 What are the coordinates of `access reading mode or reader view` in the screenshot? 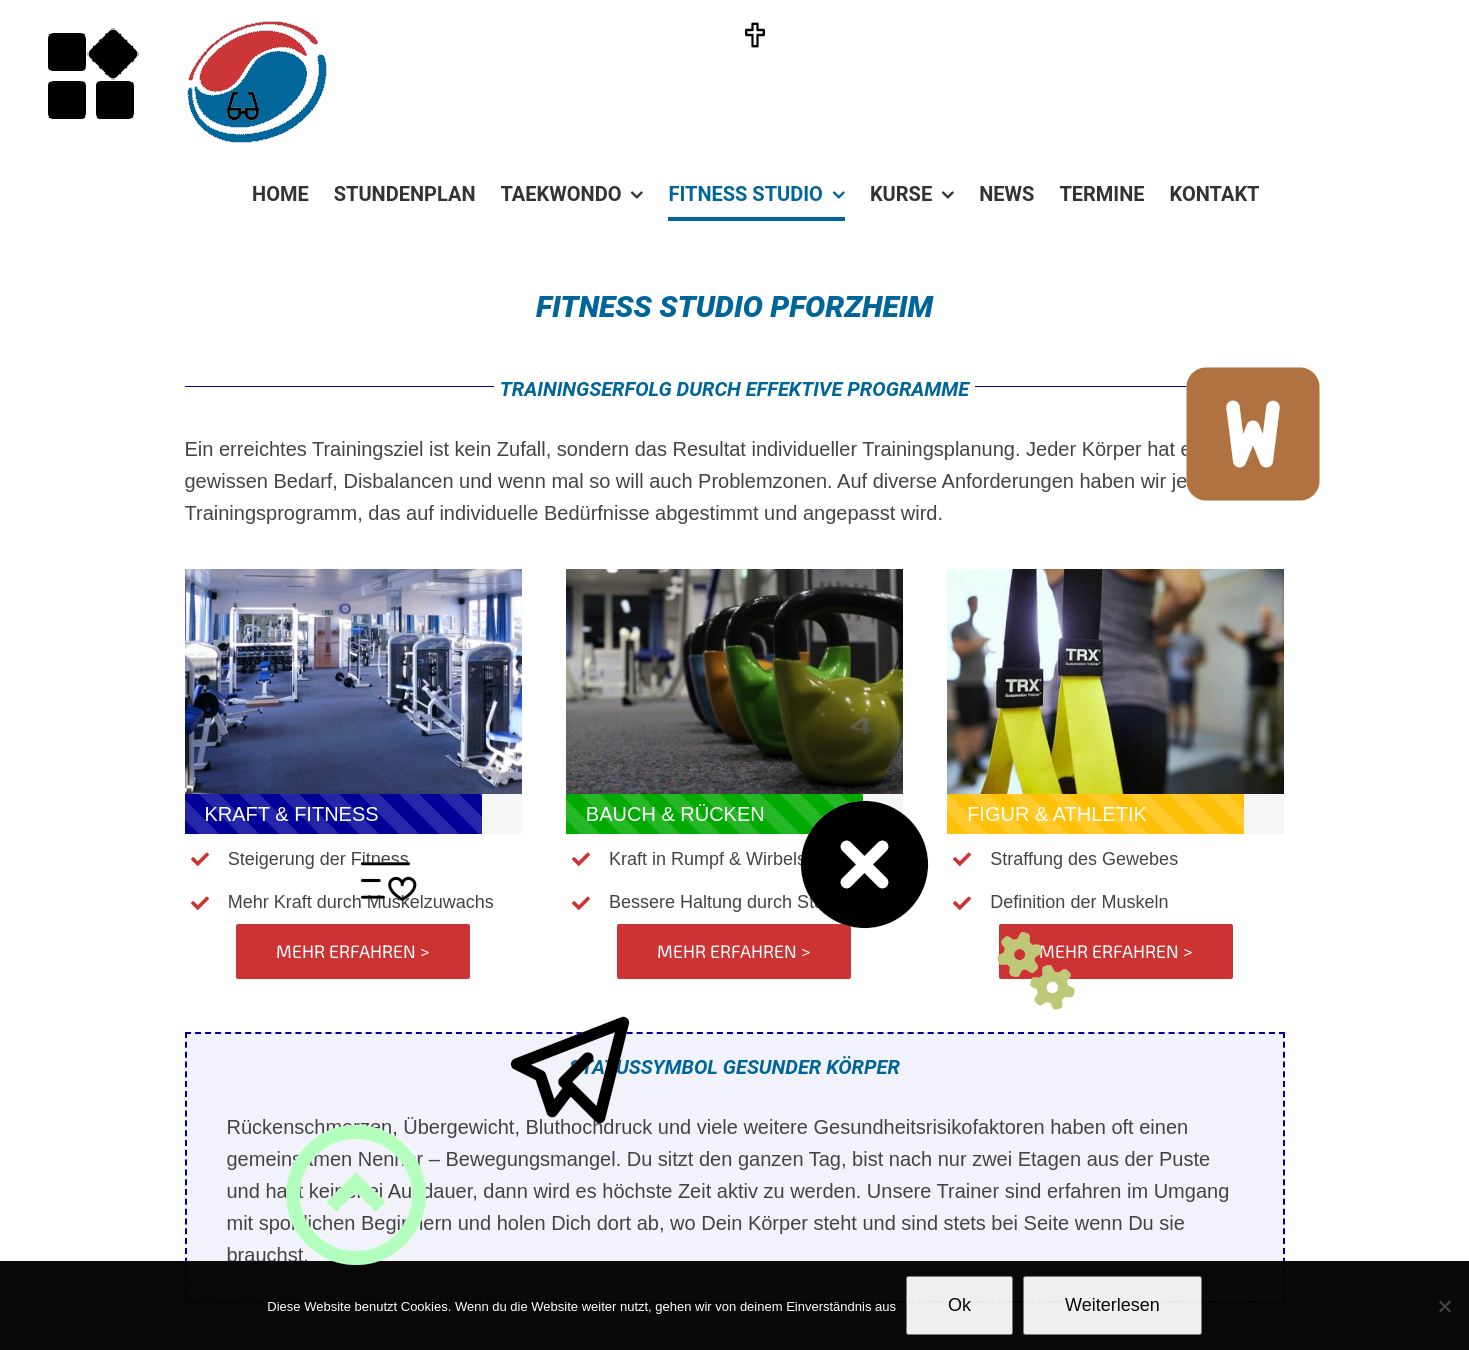 It's located at (243, 106).